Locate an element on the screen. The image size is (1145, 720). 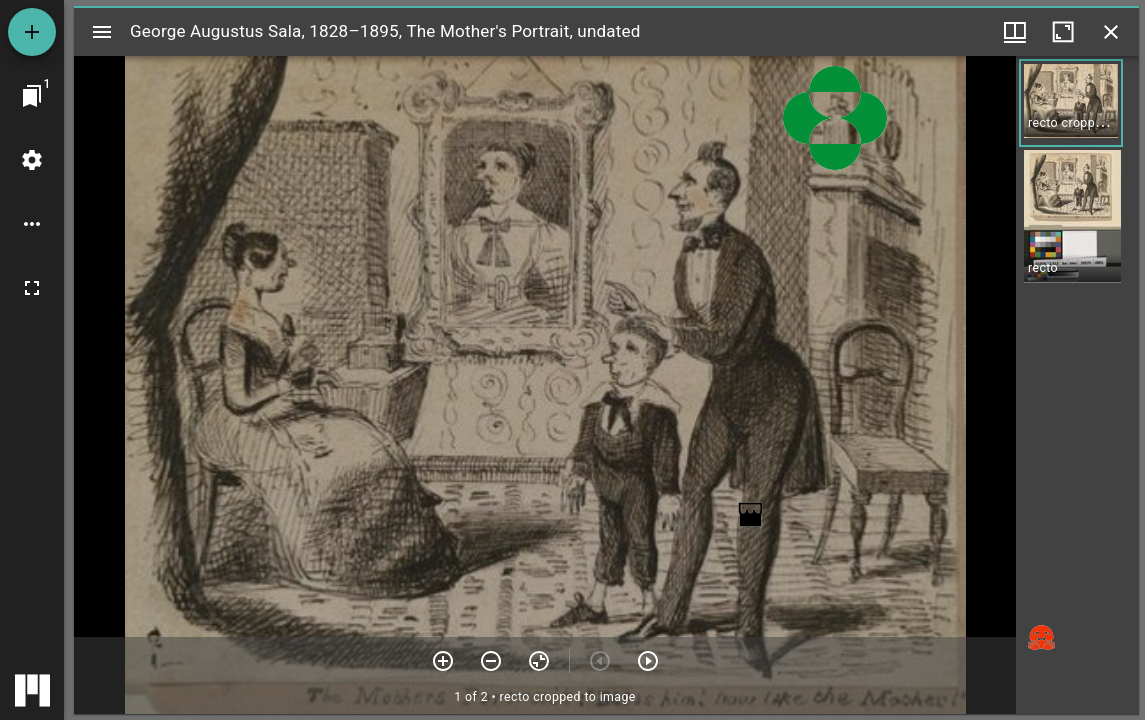
Merck pharmaceutical company logo is located at coordinates (835, 118).